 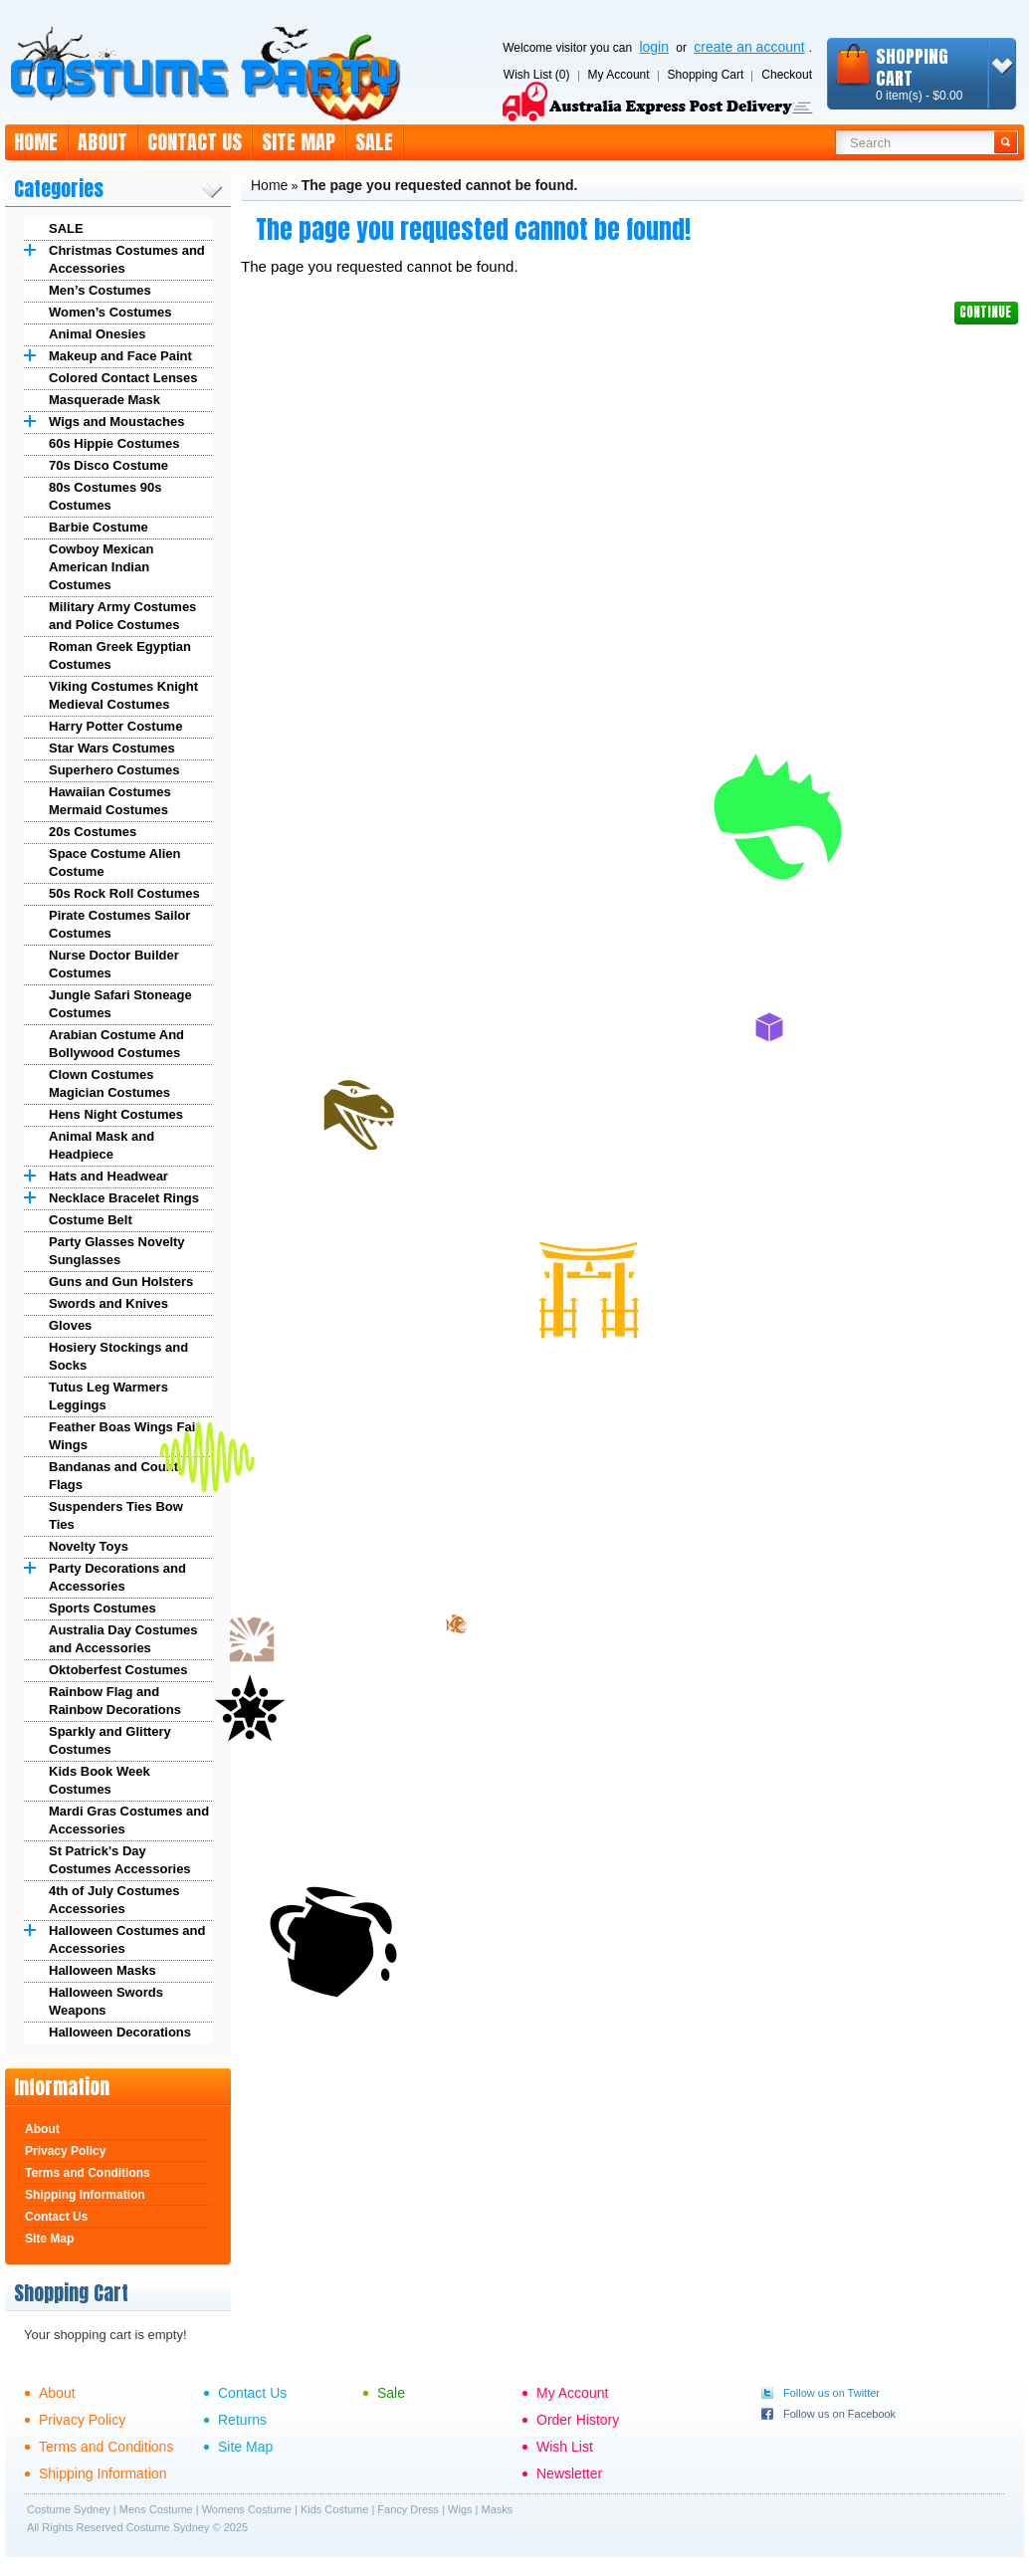 What do you see at coordinates (359, 1115) in the screenshot?
I see `select ninja velociraptor character` at bounding box center [359, 1115].